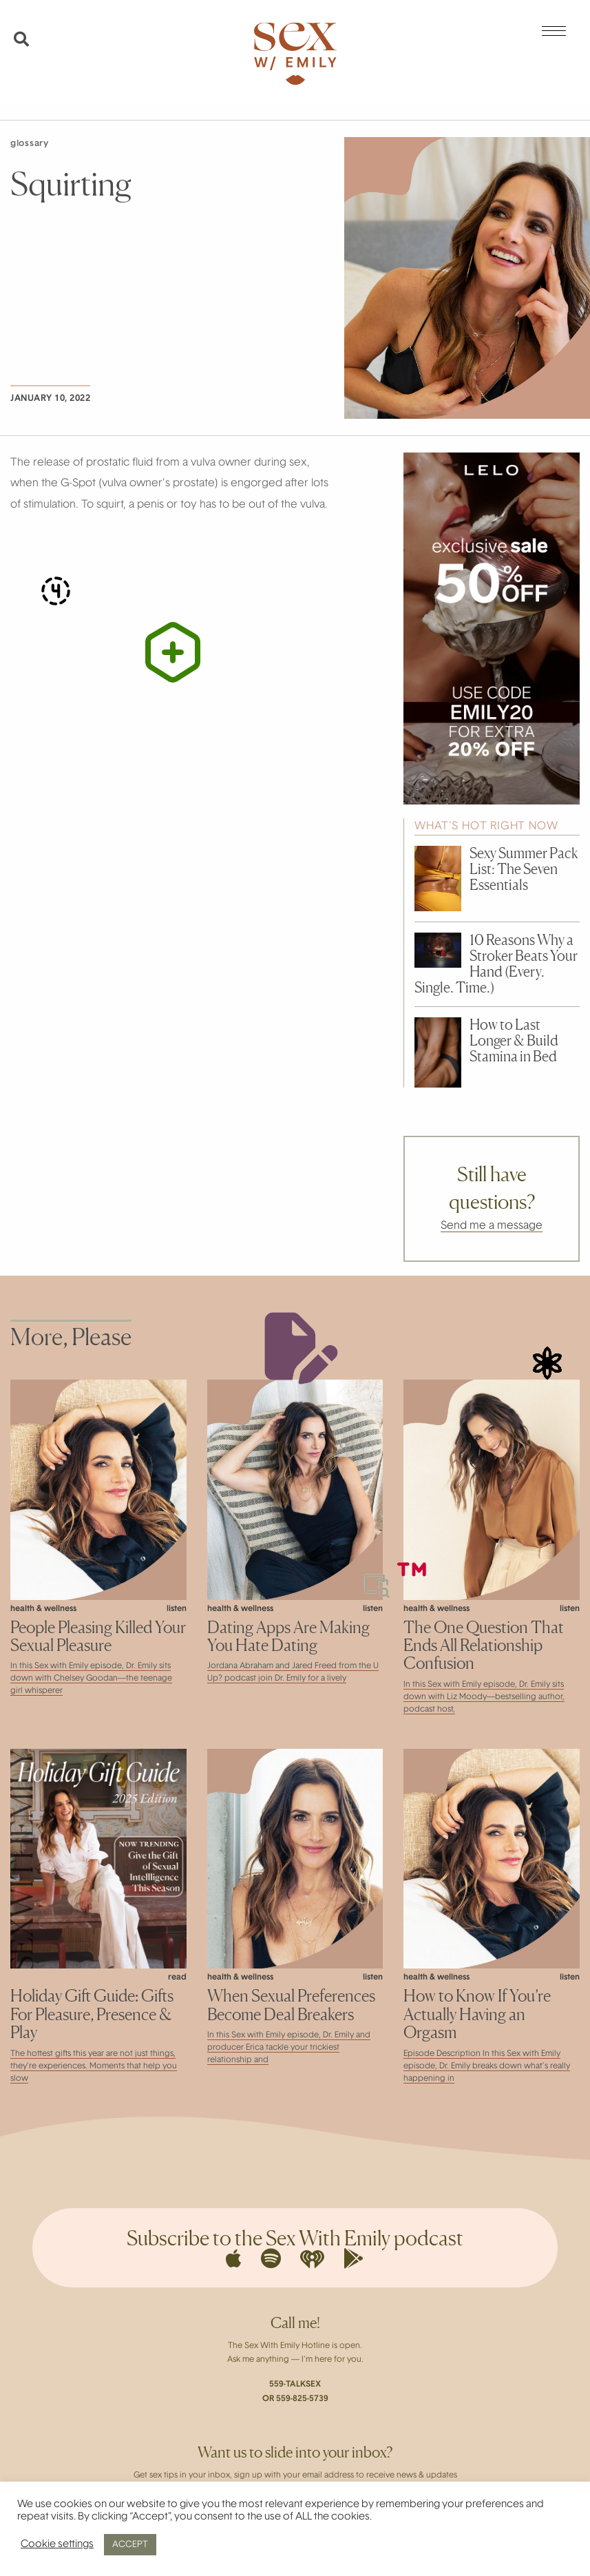  Describe the element at coordinates (547, 1363) in the screenshot. I see `apply a vintage or retro photo filter` at that location.